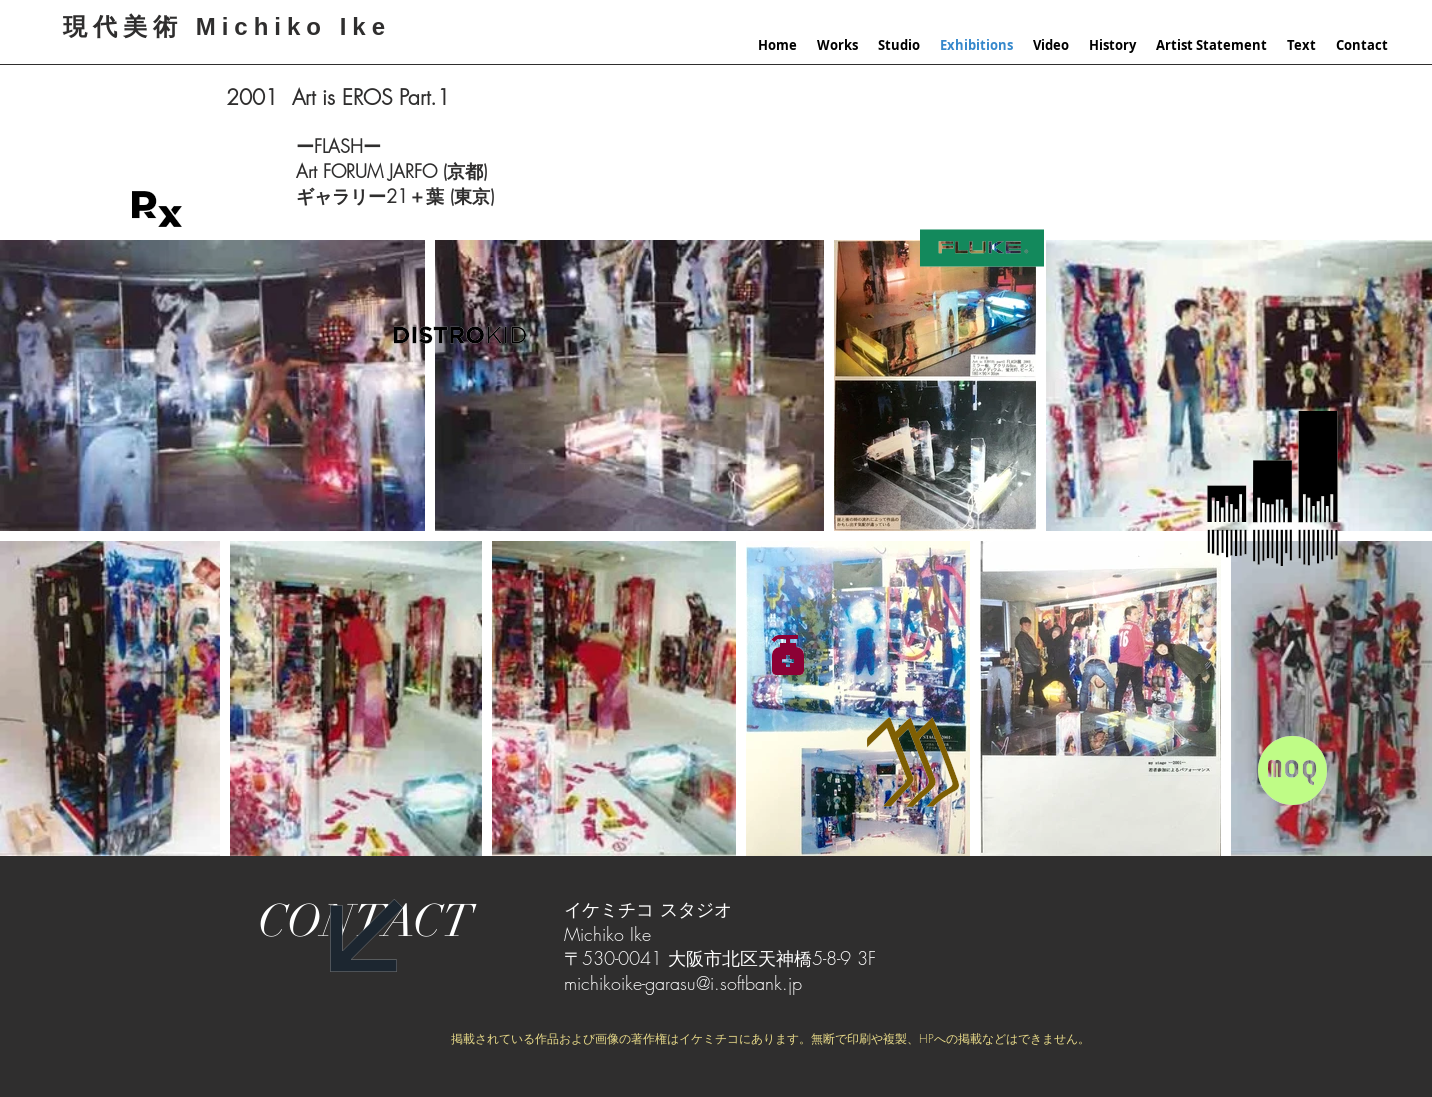  I want to click on navigate back and down, so click(360, 941).